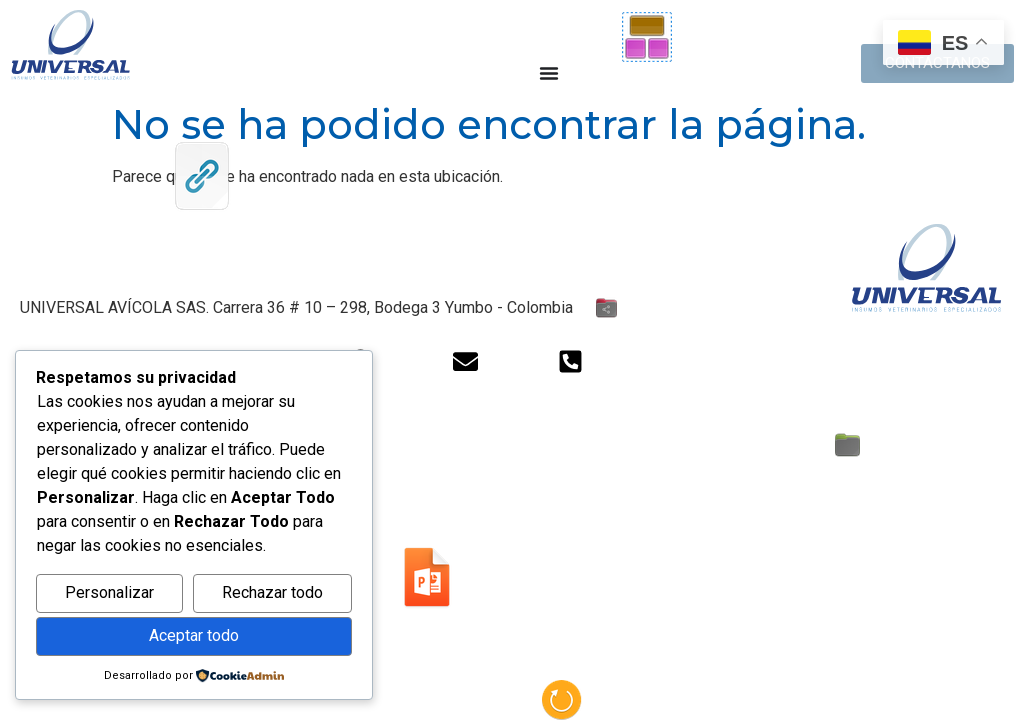 The width and height of the screenshot is (1024, 720). What do you see at coordinates (202, 176) in the screenshot?
I see `a windows internet shortcut file` at bounding box center [202, 176].